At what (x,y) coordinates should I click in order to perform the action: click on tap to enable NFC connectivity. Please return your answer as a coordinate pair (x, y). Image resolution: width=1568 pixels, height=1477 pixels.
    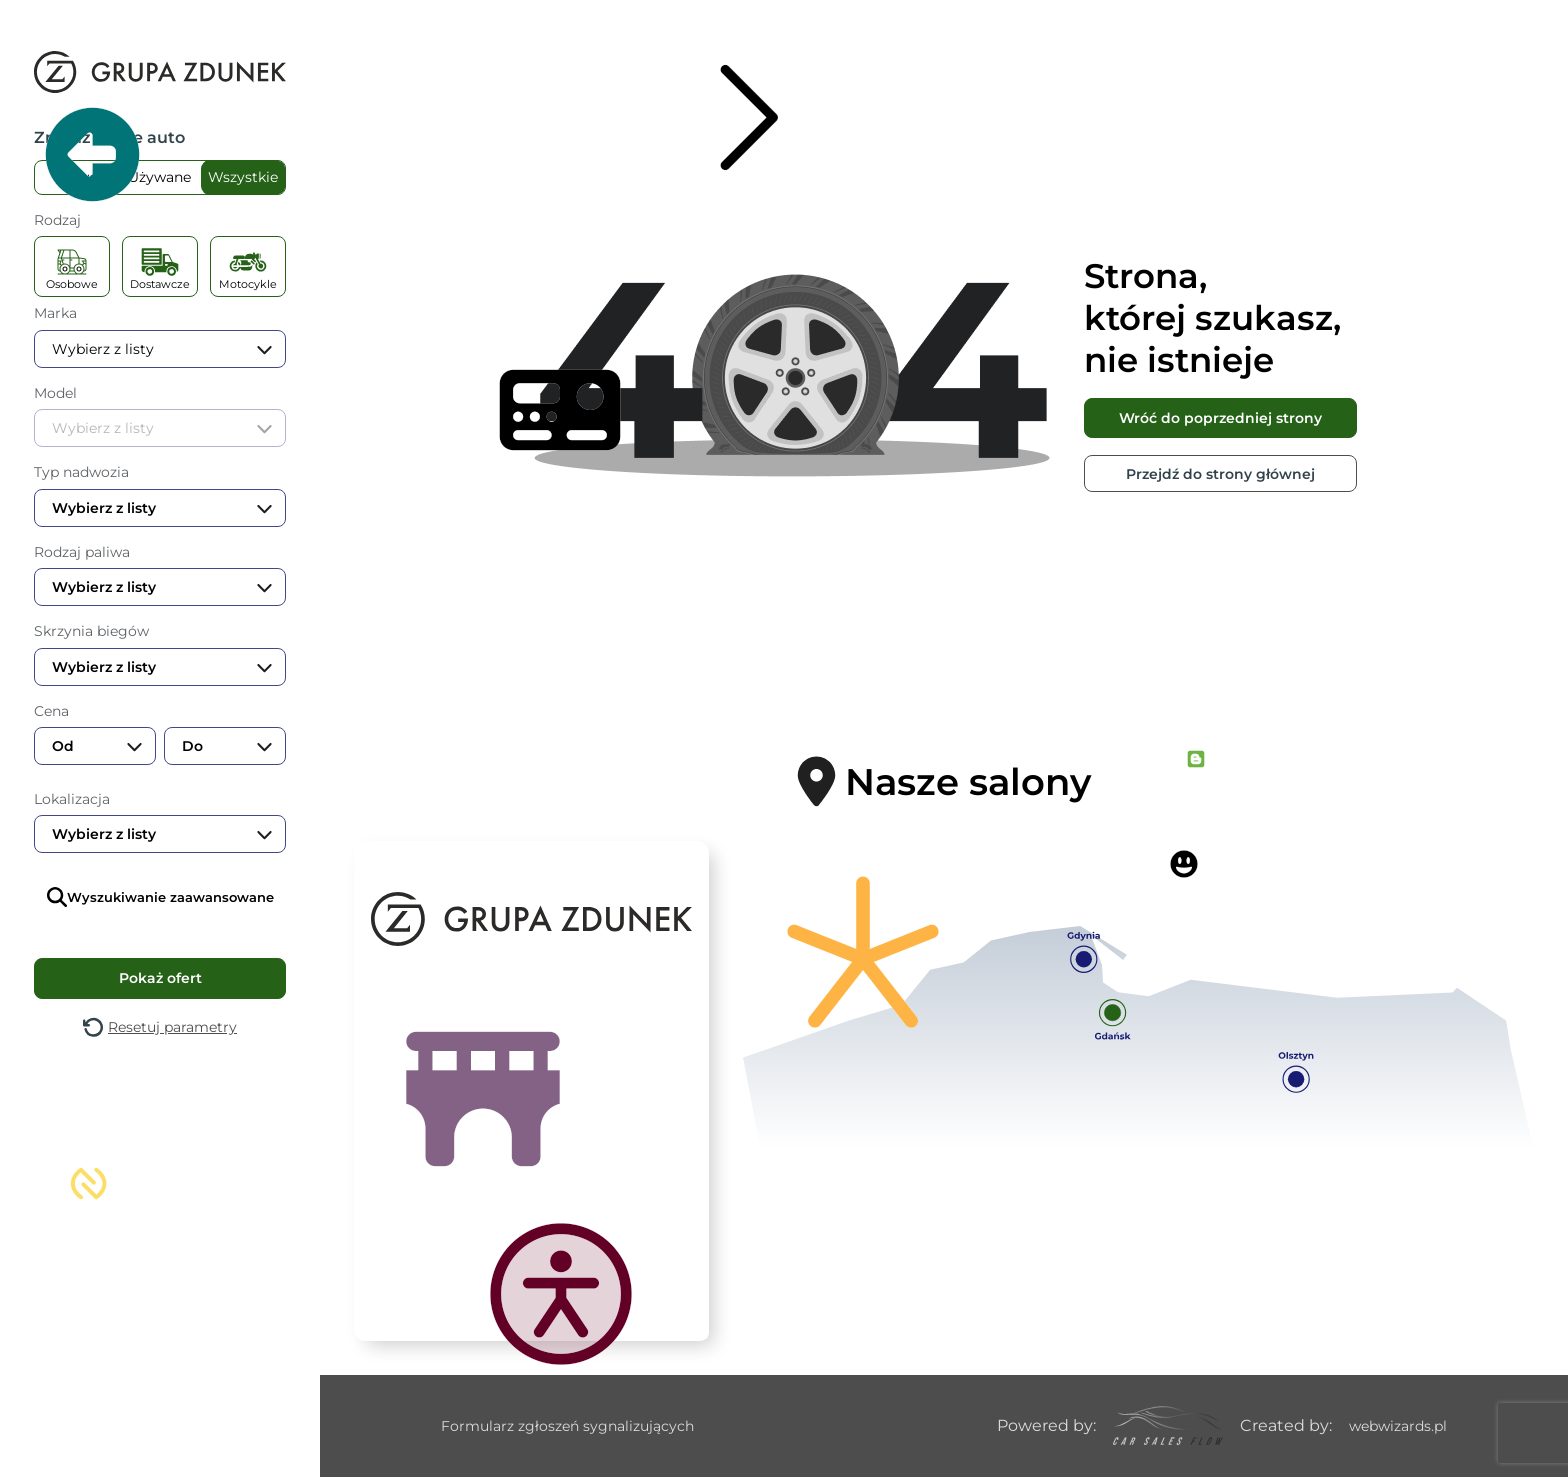
    Looking at the image, I should click on (88, 1183).